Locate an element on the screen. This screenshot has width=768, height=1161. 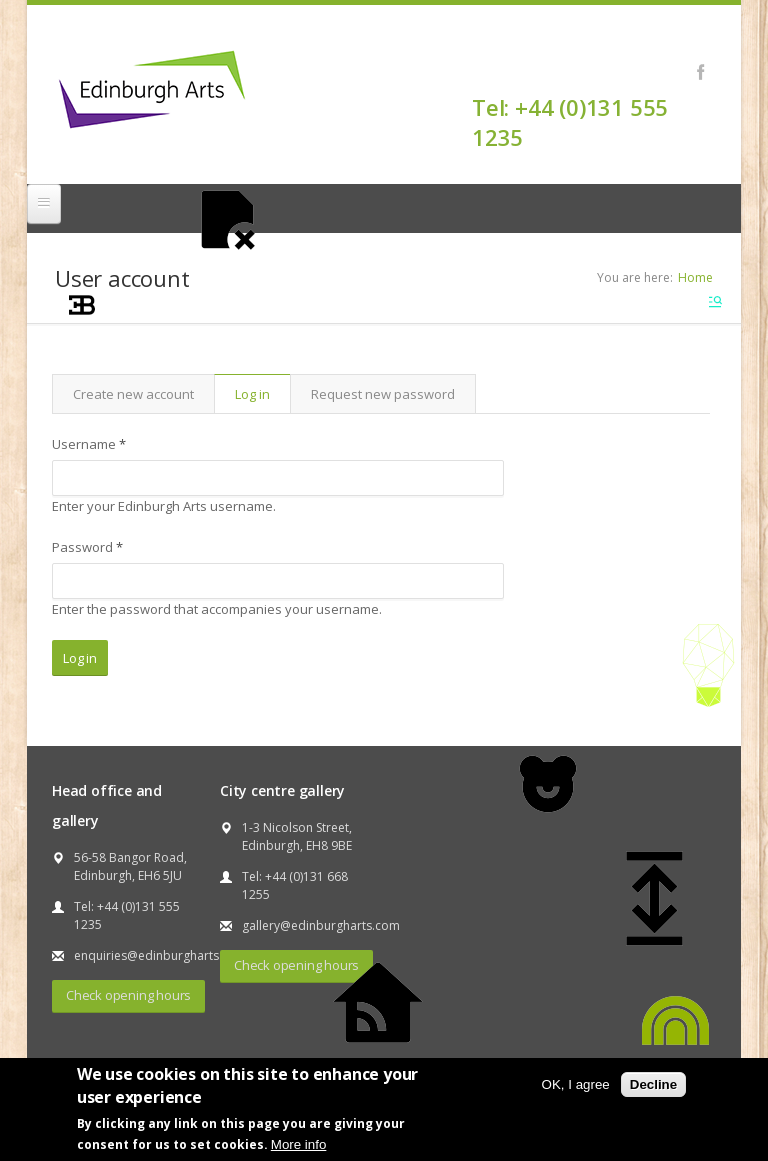
connect to home wifi network is located at coordinates (378, 1006).